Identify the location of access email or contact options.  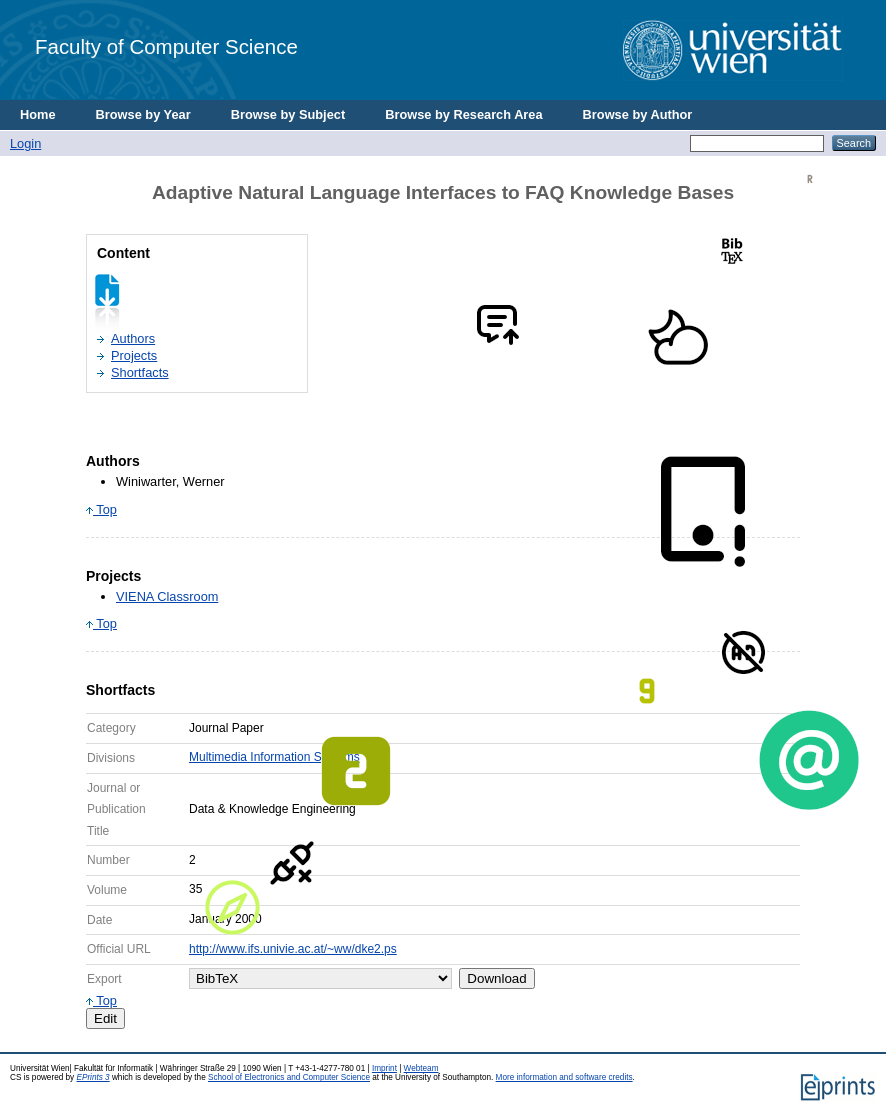
(809, 760).